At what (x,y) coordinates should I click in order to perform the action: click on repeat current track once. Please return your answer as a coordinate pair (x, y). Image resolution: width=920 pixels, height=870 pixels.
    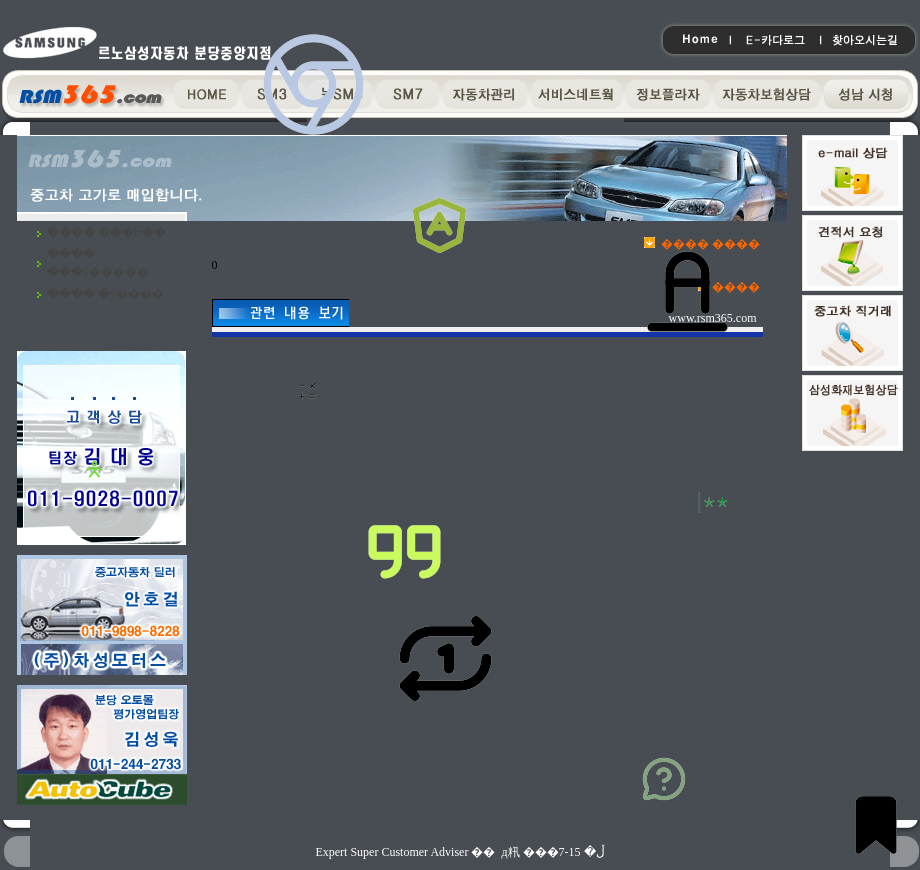
    Looking at the image, I should click on (445, 658).